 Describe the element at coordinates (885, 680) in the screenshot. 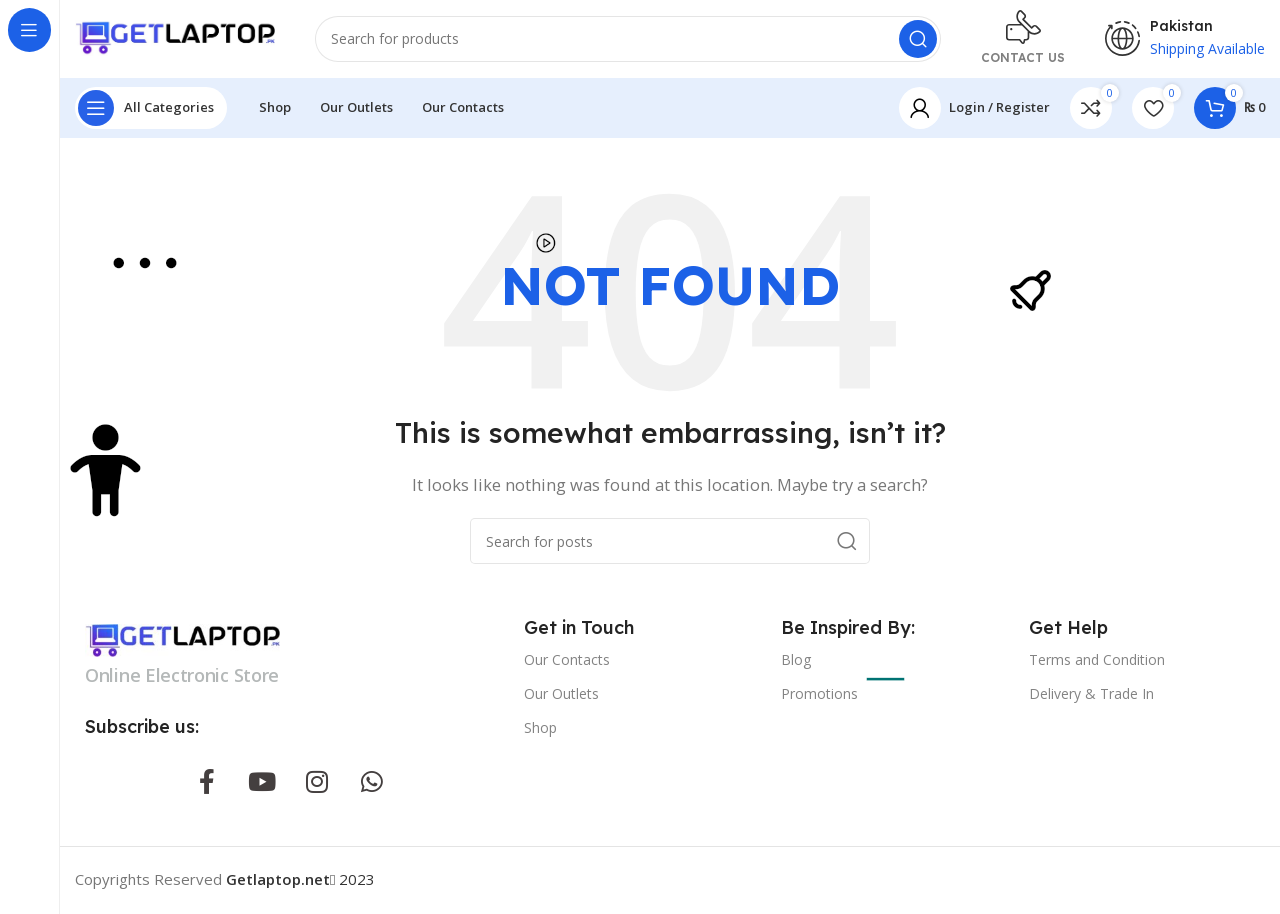

I see `remove an item from a list` at that location.